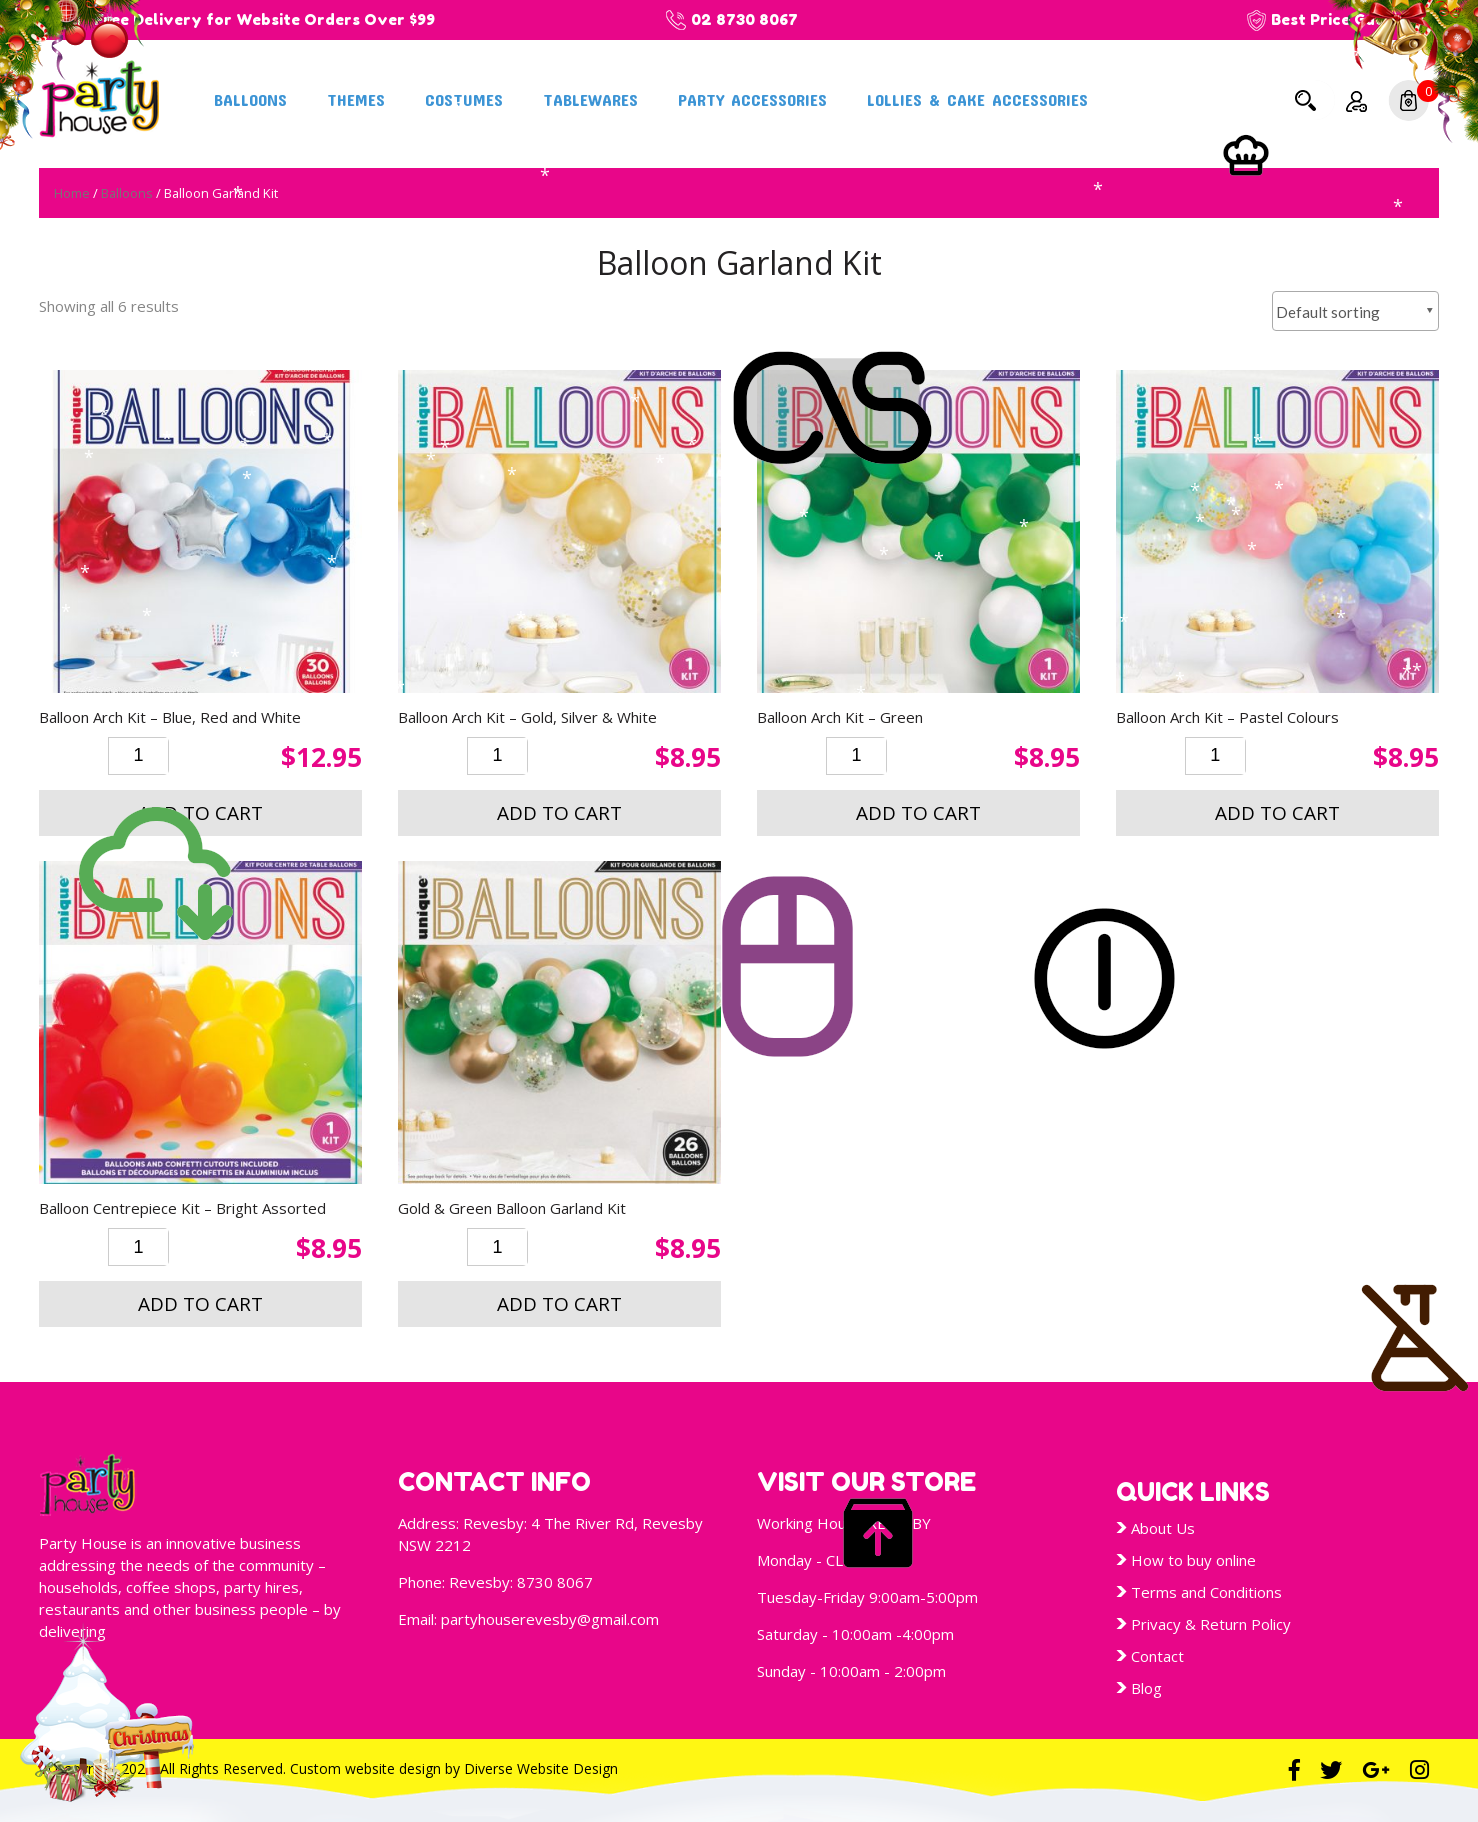 This screenshot has height=1822, width=1478. Describe the element at coordinates (878, 1533) in the screenshot. I see `upload file to storage` at that location.